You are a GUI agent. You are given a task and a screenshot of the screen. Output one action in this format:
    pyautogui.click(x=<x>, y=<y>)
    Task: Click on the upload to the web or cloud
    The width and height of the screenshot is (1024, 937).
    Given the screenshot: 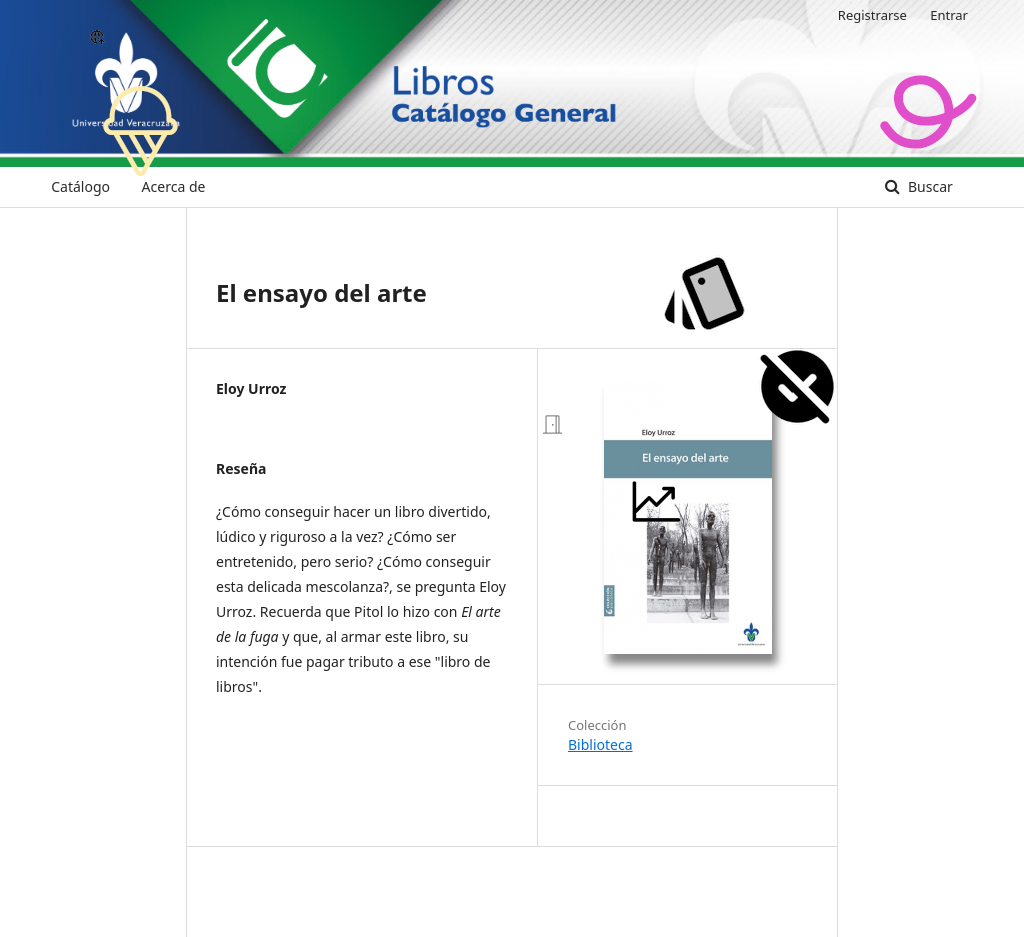 What is the action you would take?
    pyautogui.click(x=97, y=37)
    